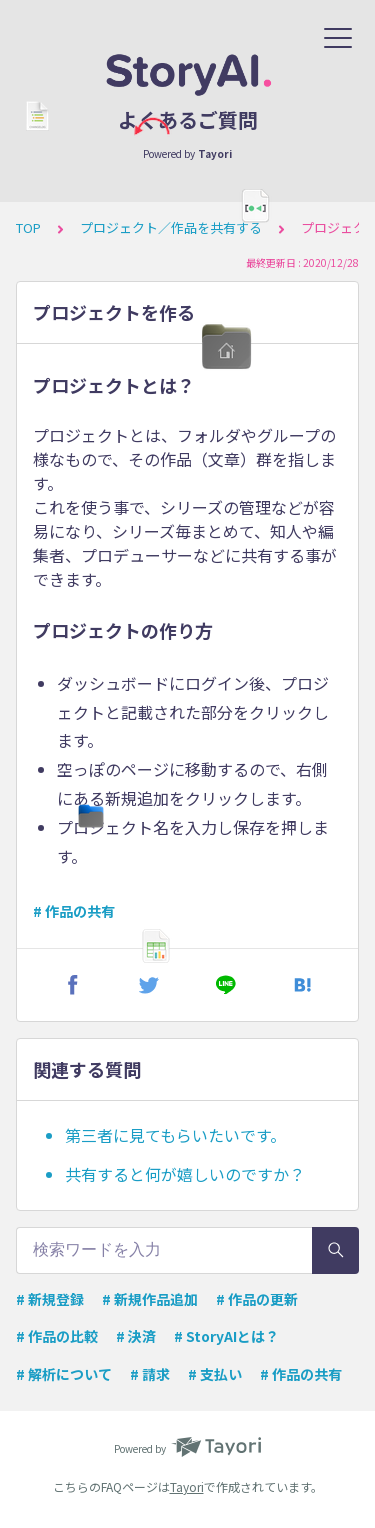 The width and height of the screenshot is (375, 1528). I want to click on changelog text file, so click(37, 116).